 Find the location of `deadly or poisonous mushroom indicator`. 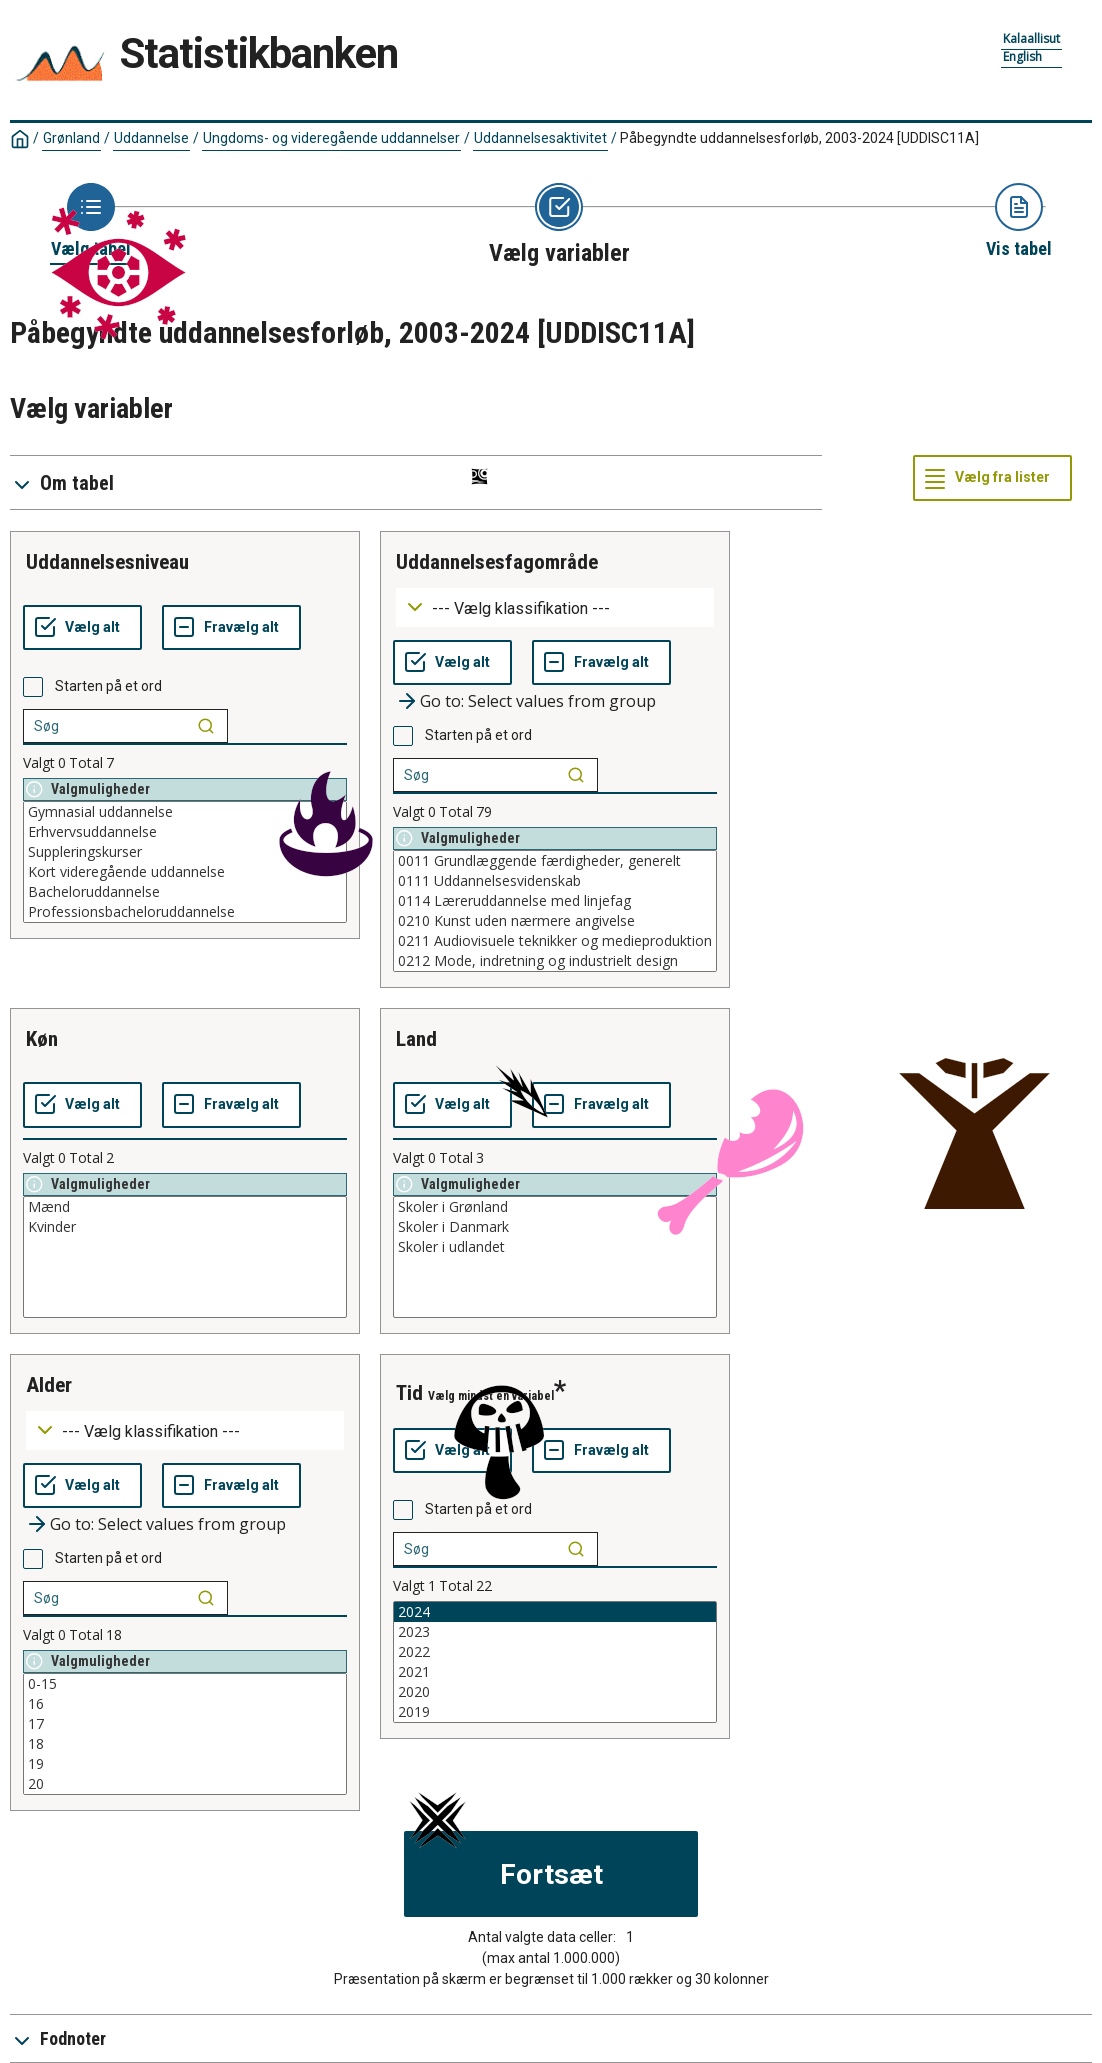

deadly or poisonous mushroom indicator is located at coordinates (498, 1442).